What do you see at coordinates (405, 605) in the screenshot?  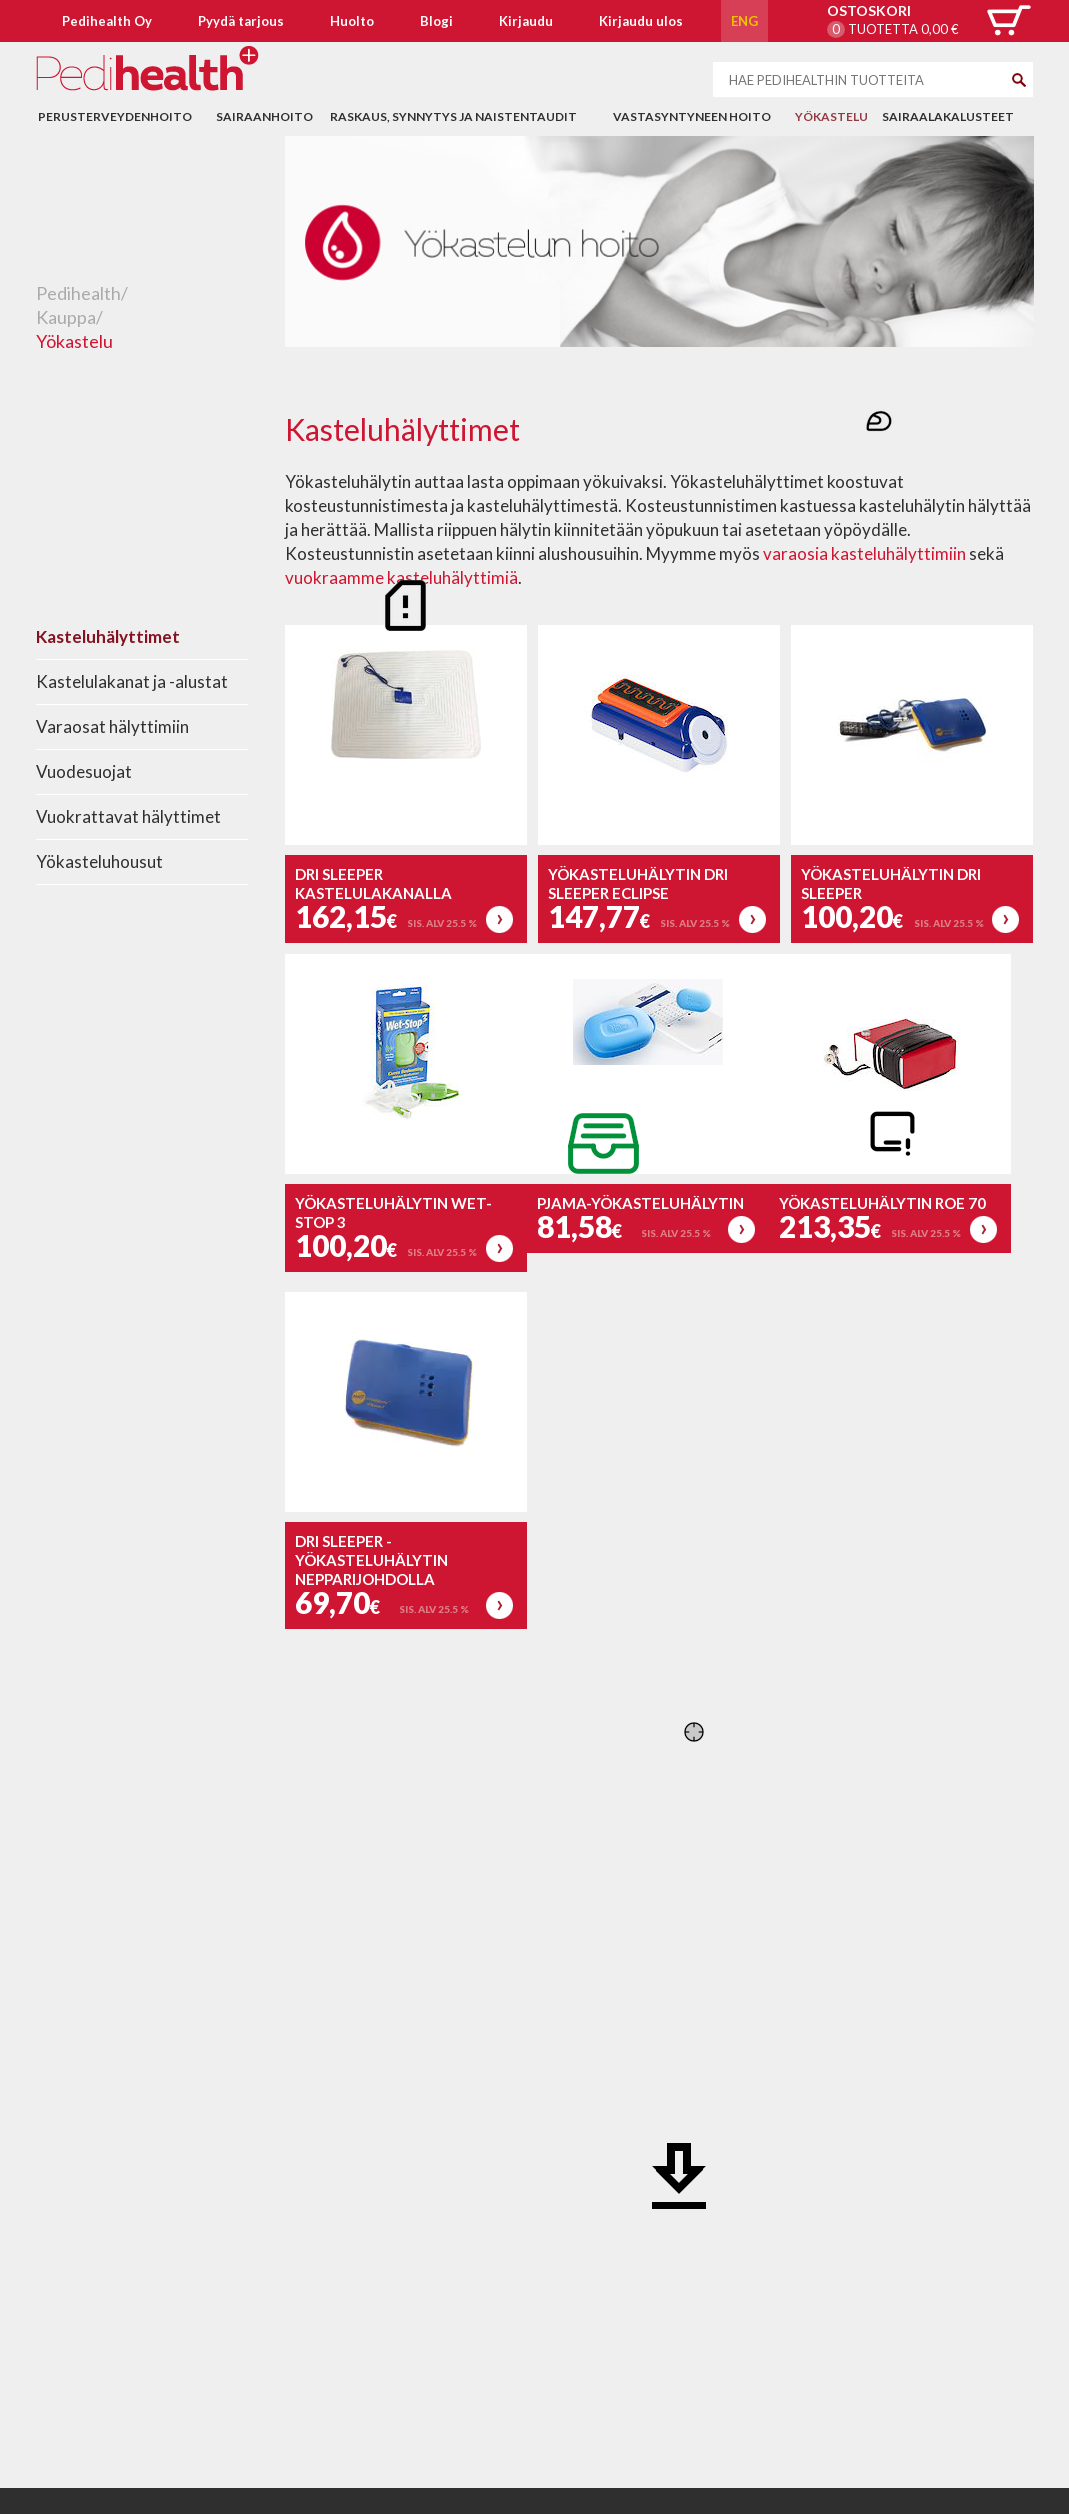 I see `sd card storage warning or error` at bounding box center [405, 605].